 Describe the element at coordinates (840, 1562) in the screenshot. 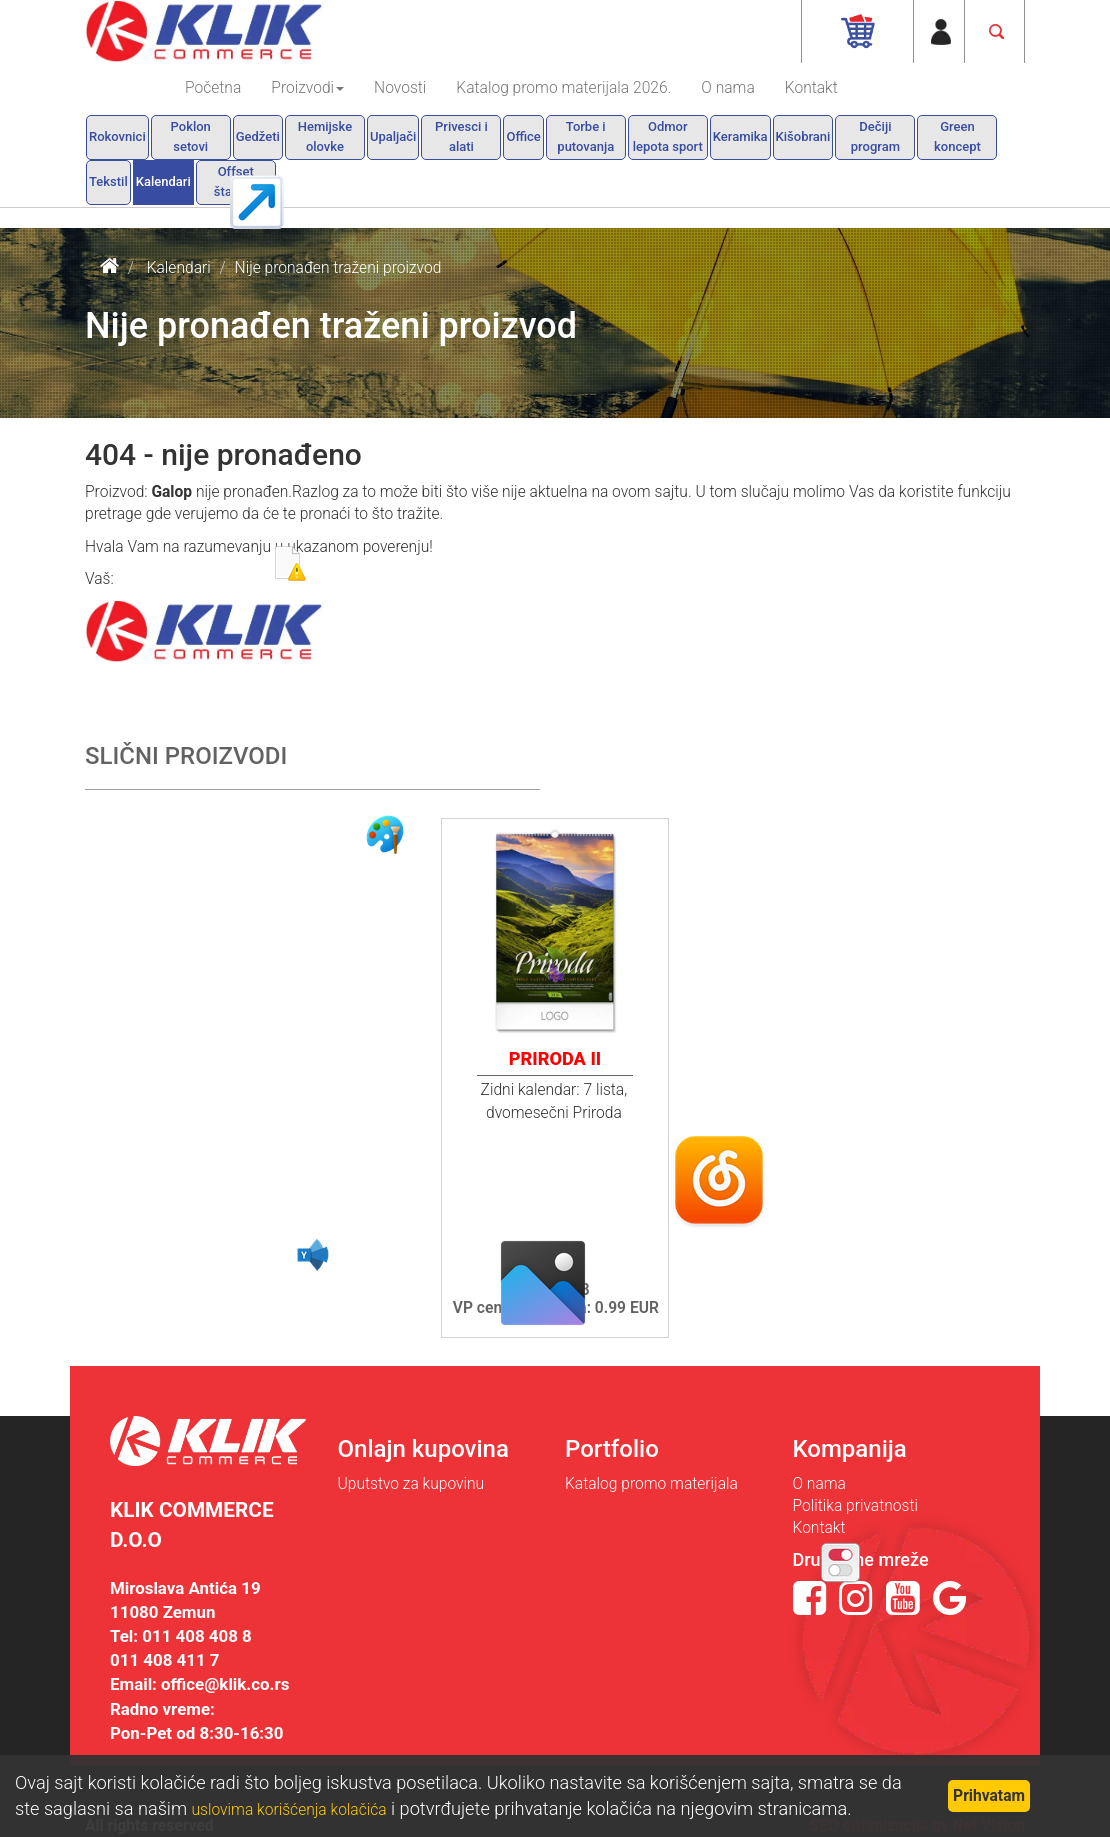

I see `open unity tweak tool settings` at that location.